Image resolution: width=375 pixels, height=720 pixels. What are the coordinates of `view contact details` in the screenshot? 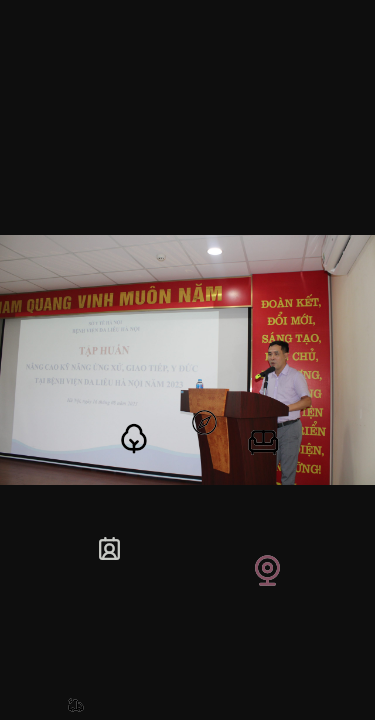 It's located at (109, 548).